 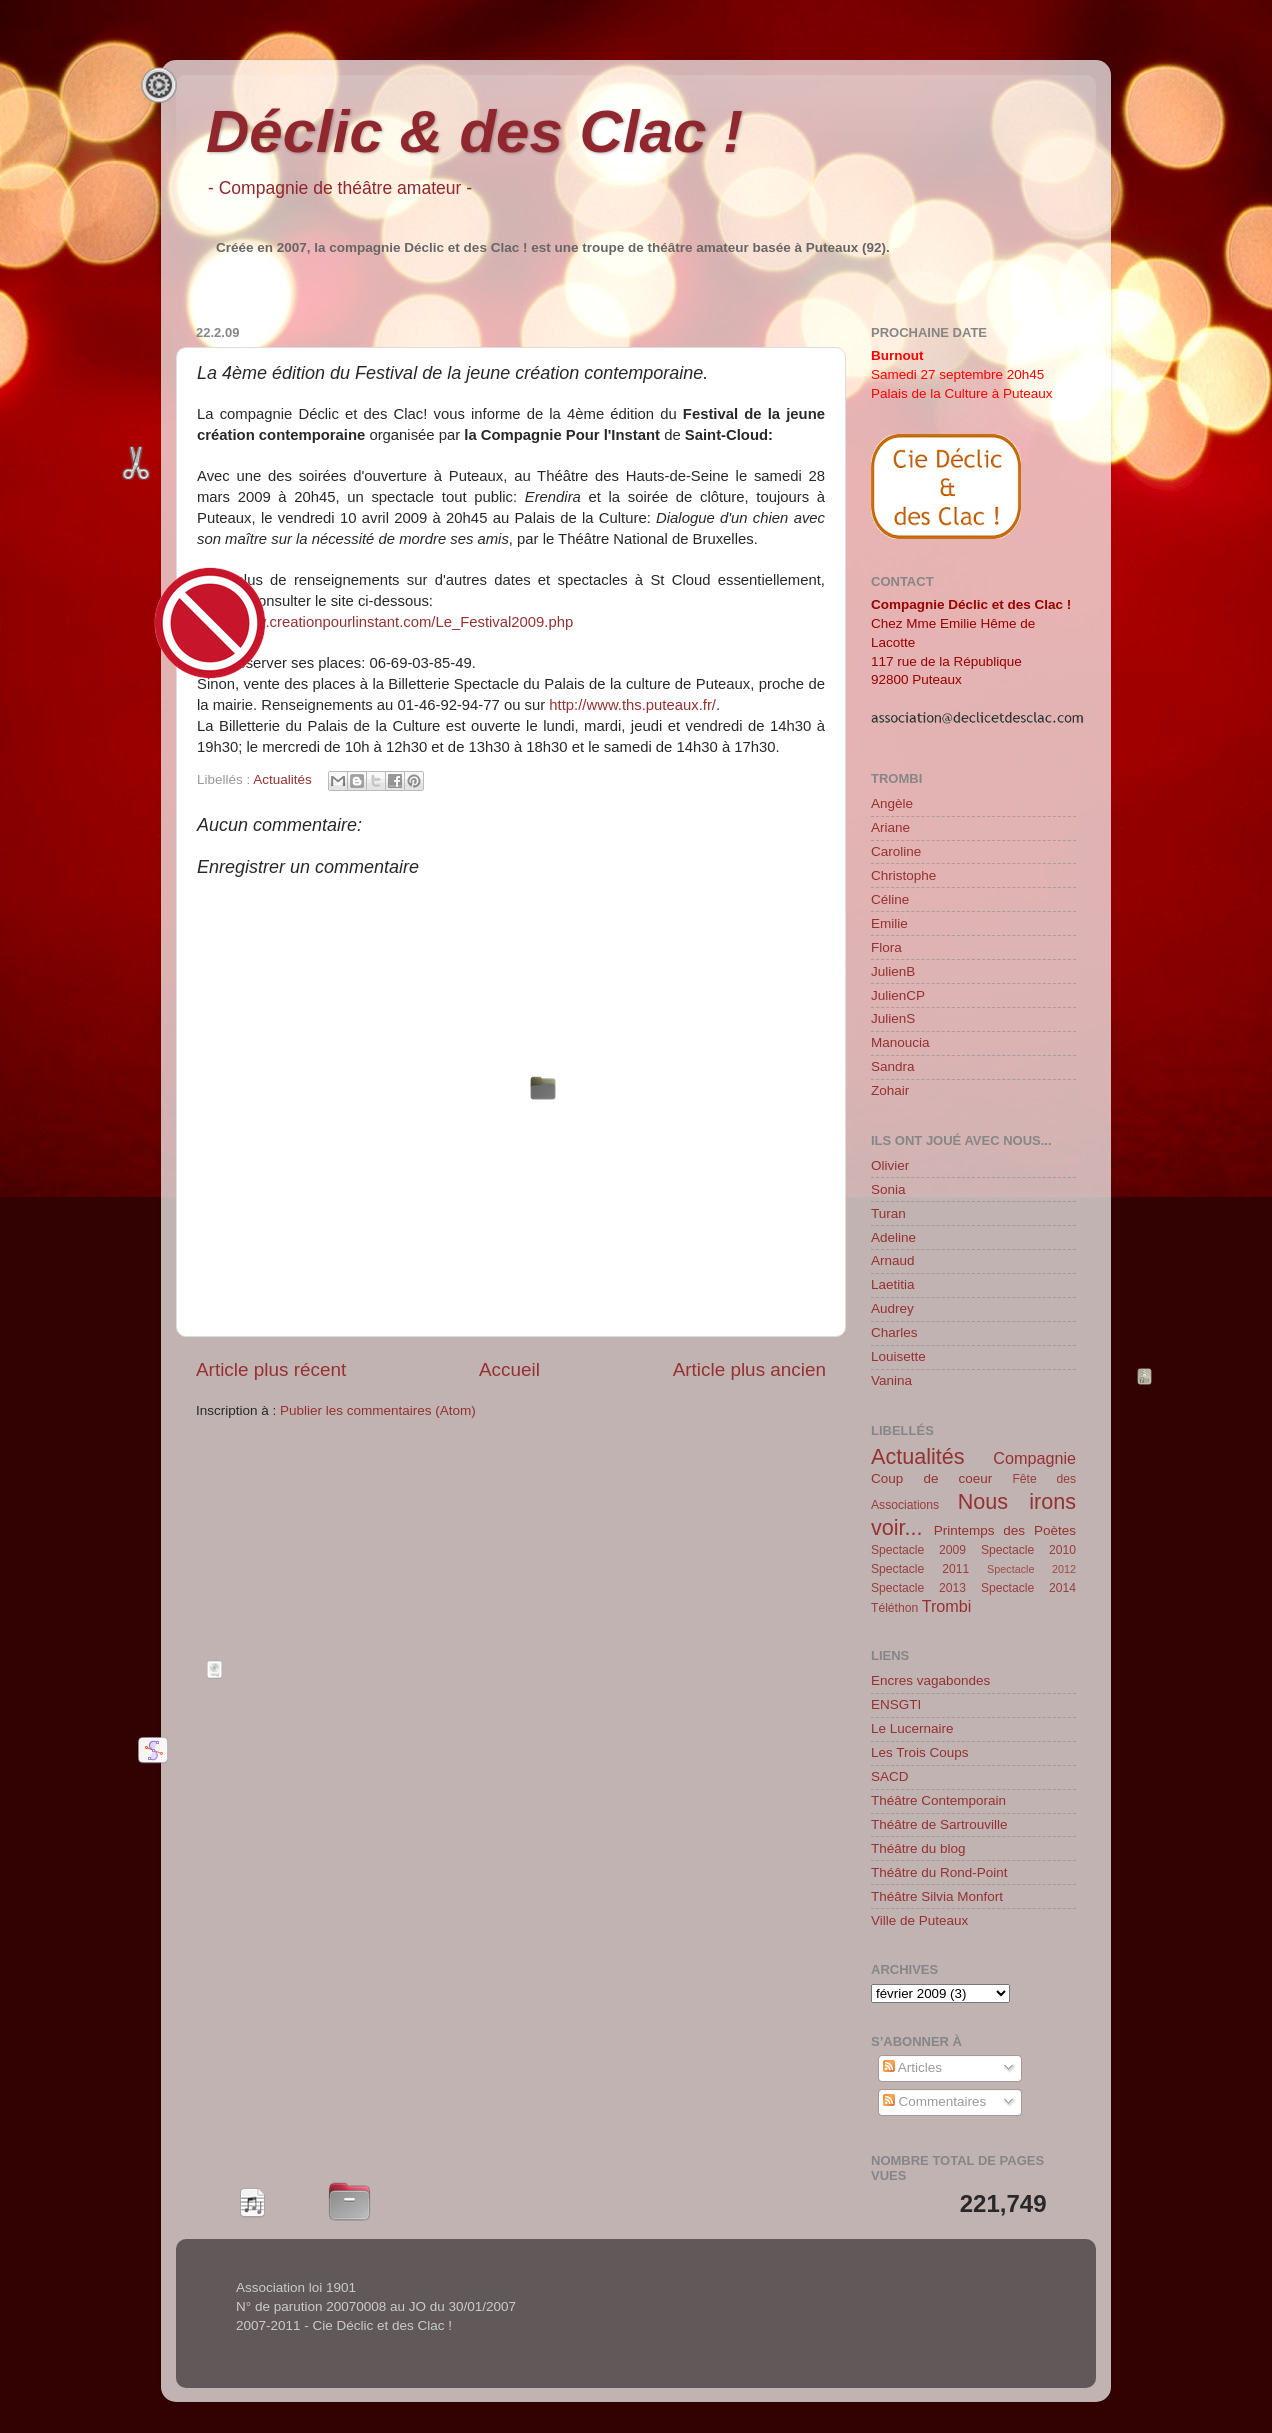 I want to click on compressed SVG image file, so click(x=153, y=1749).